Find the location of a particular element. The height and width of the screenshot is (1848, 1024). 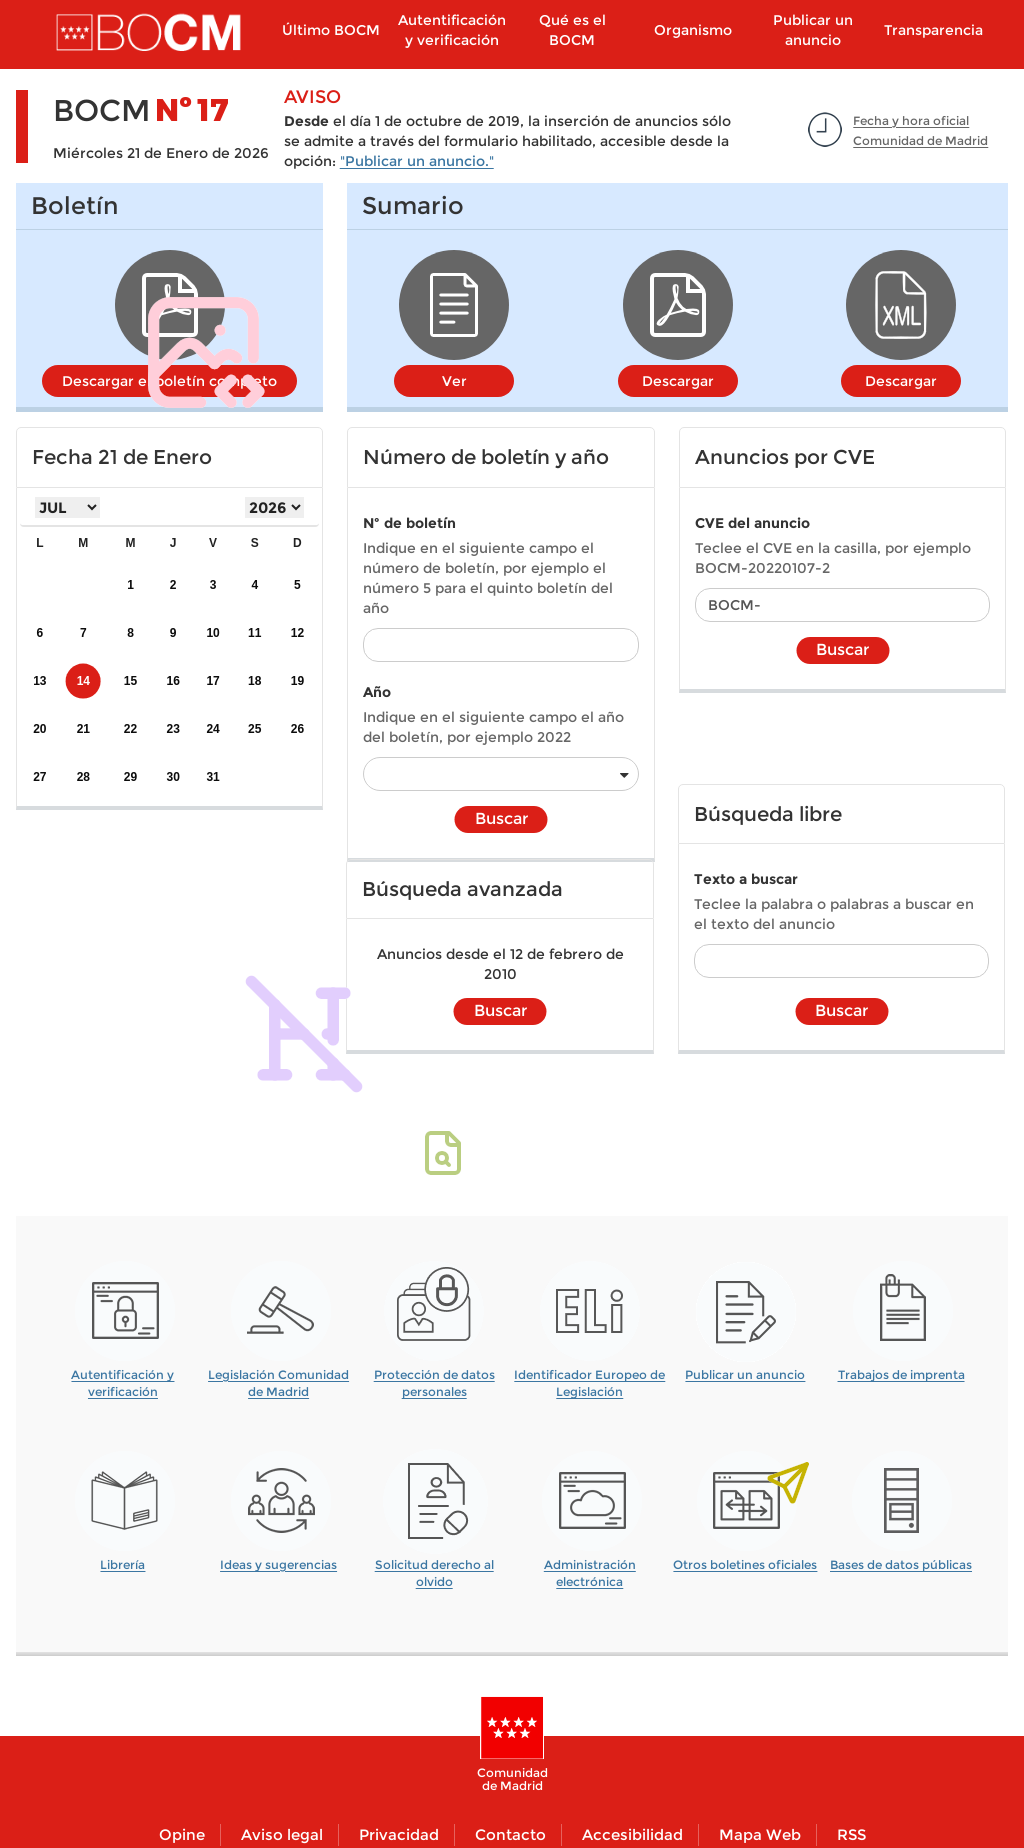

send a message is located at coordinates (788, 1482).